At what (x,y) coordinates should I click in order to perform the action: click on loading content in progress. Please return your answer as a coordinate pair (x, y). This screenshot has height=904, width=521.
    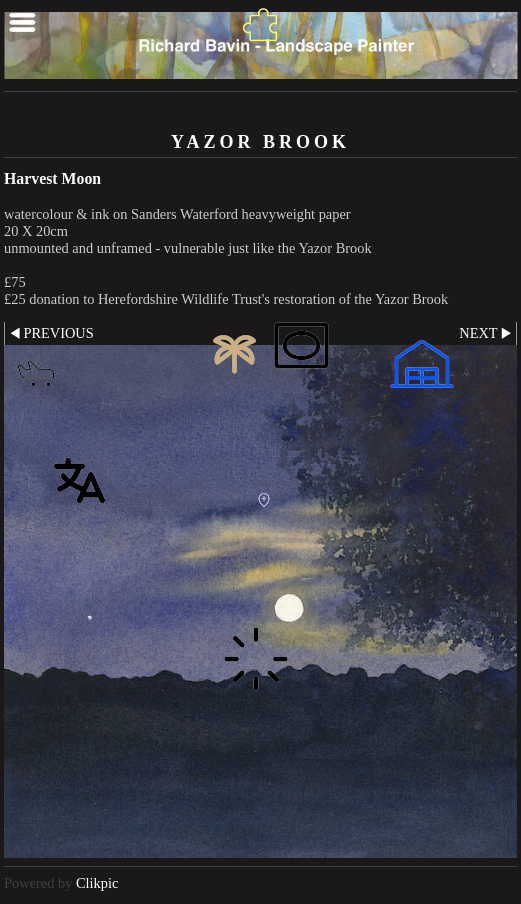
    Looking at the image, I should click on (256, 659).